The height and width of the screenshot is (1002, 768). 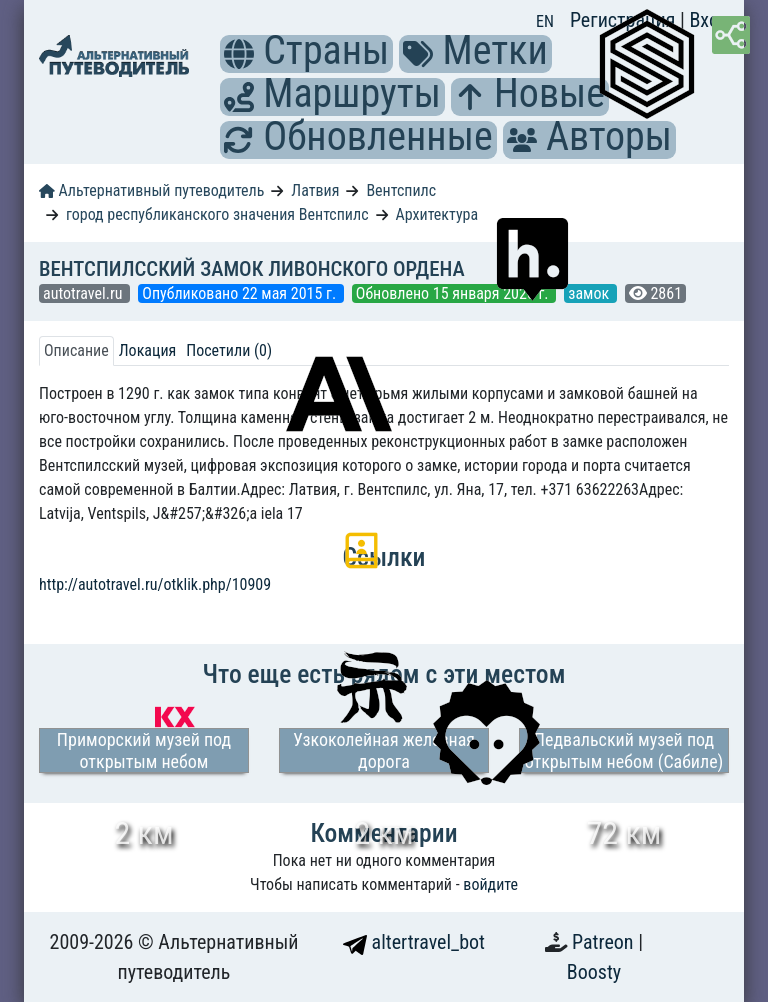 I want to click on open hypothesis annotation tool, so click(x=532, y=259).